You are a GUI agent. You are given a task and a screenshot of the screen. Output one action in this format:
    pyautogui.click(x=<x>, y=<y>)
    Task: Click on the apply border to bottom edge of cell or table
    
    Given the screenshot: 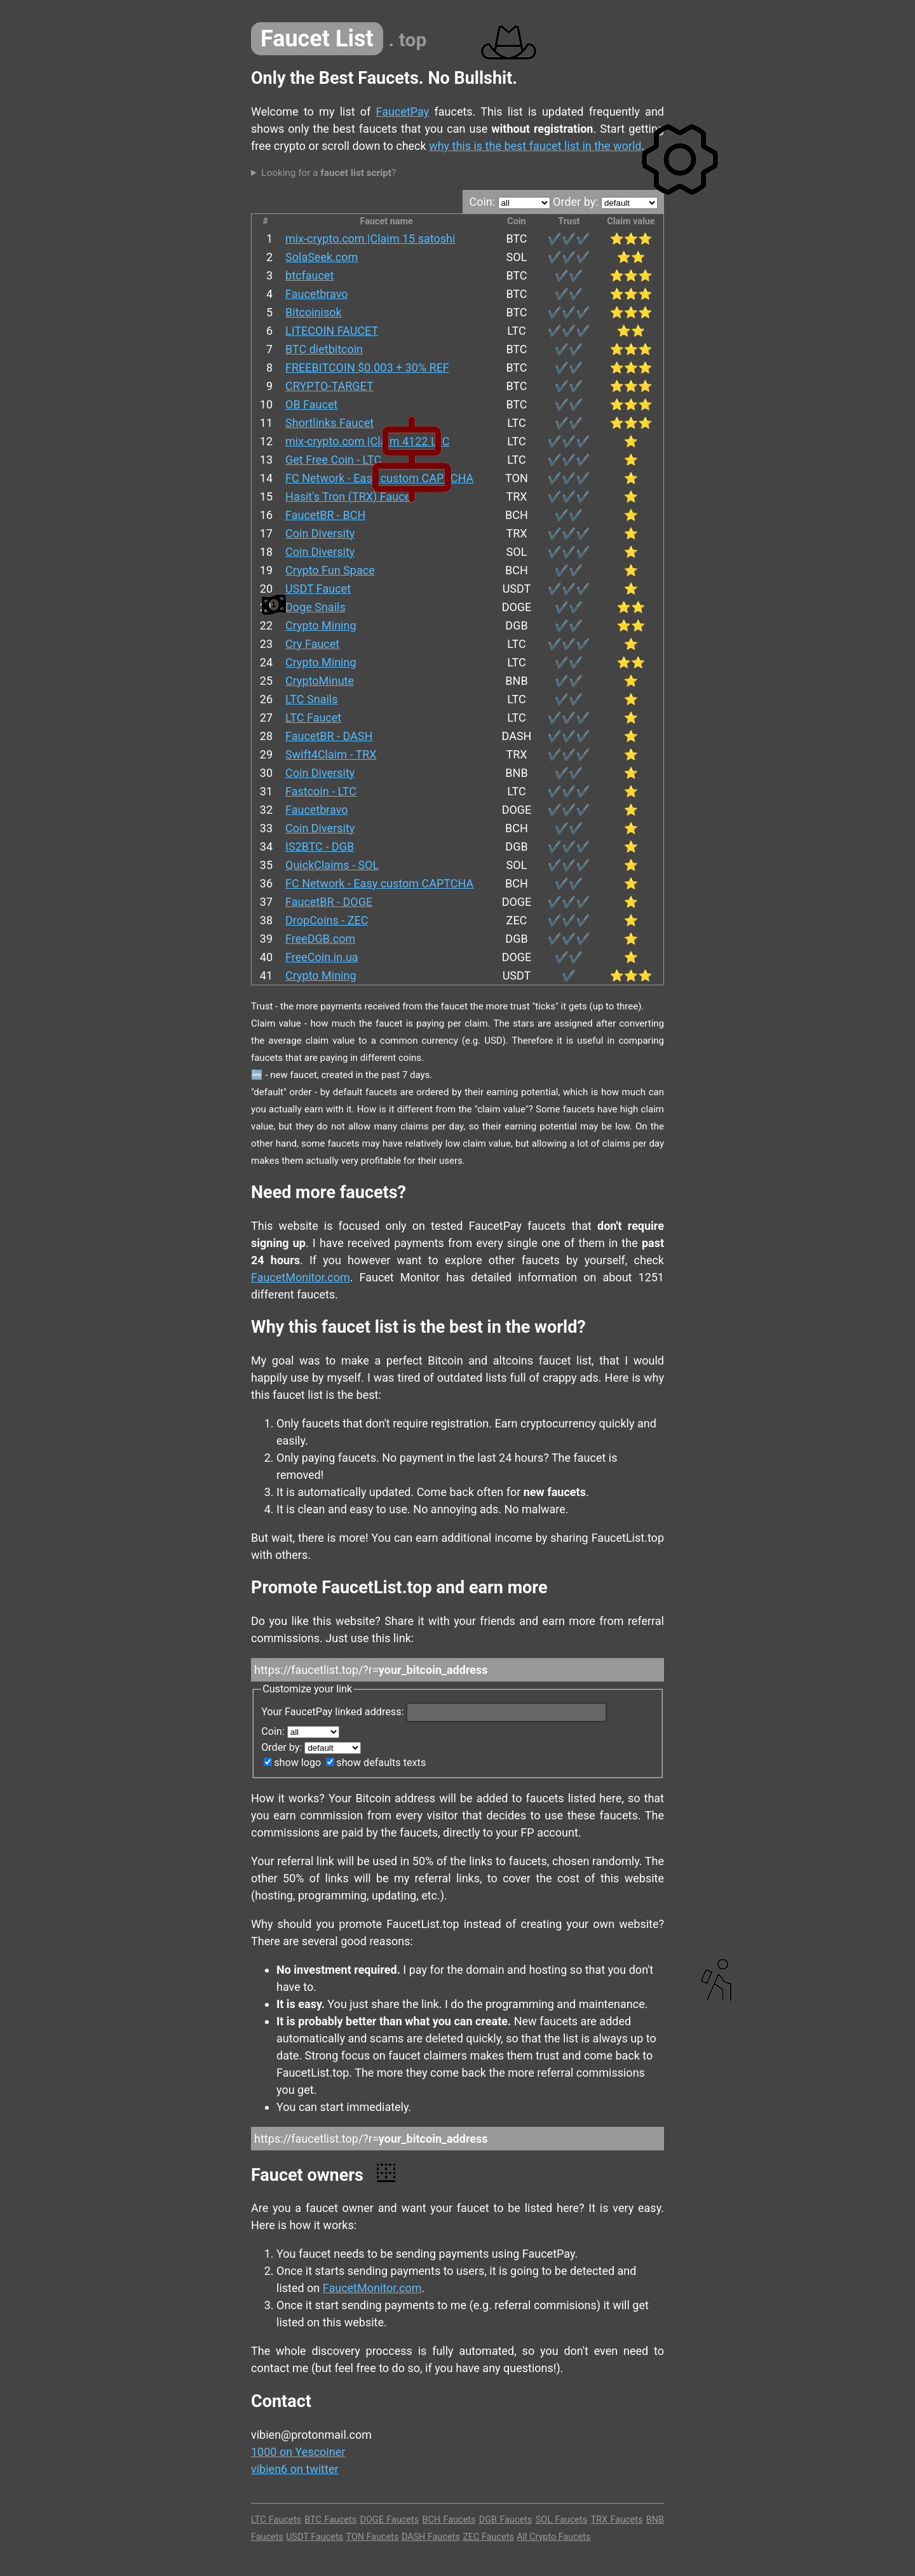 What is the action you would take?
    pyautogui.click(x=386, y=2173)
    